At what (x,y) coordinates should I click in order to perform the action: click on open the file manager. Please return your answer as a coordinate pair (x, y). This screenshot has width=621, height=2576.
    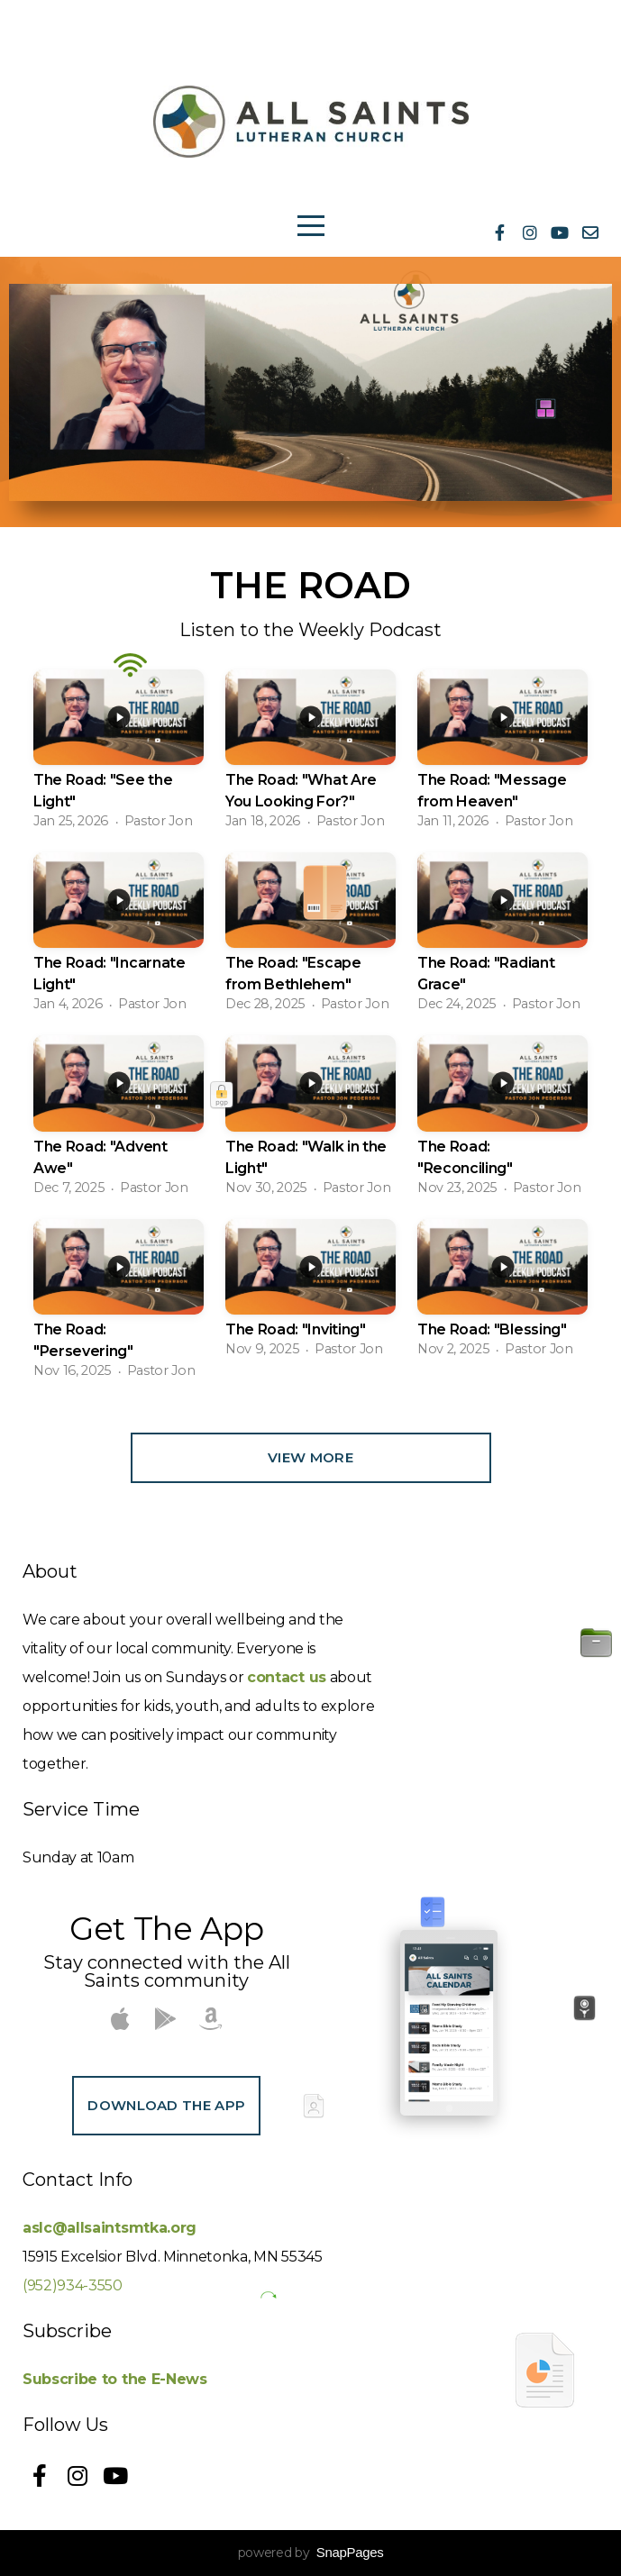
    Looking at the image, I should click on (596, 1642).